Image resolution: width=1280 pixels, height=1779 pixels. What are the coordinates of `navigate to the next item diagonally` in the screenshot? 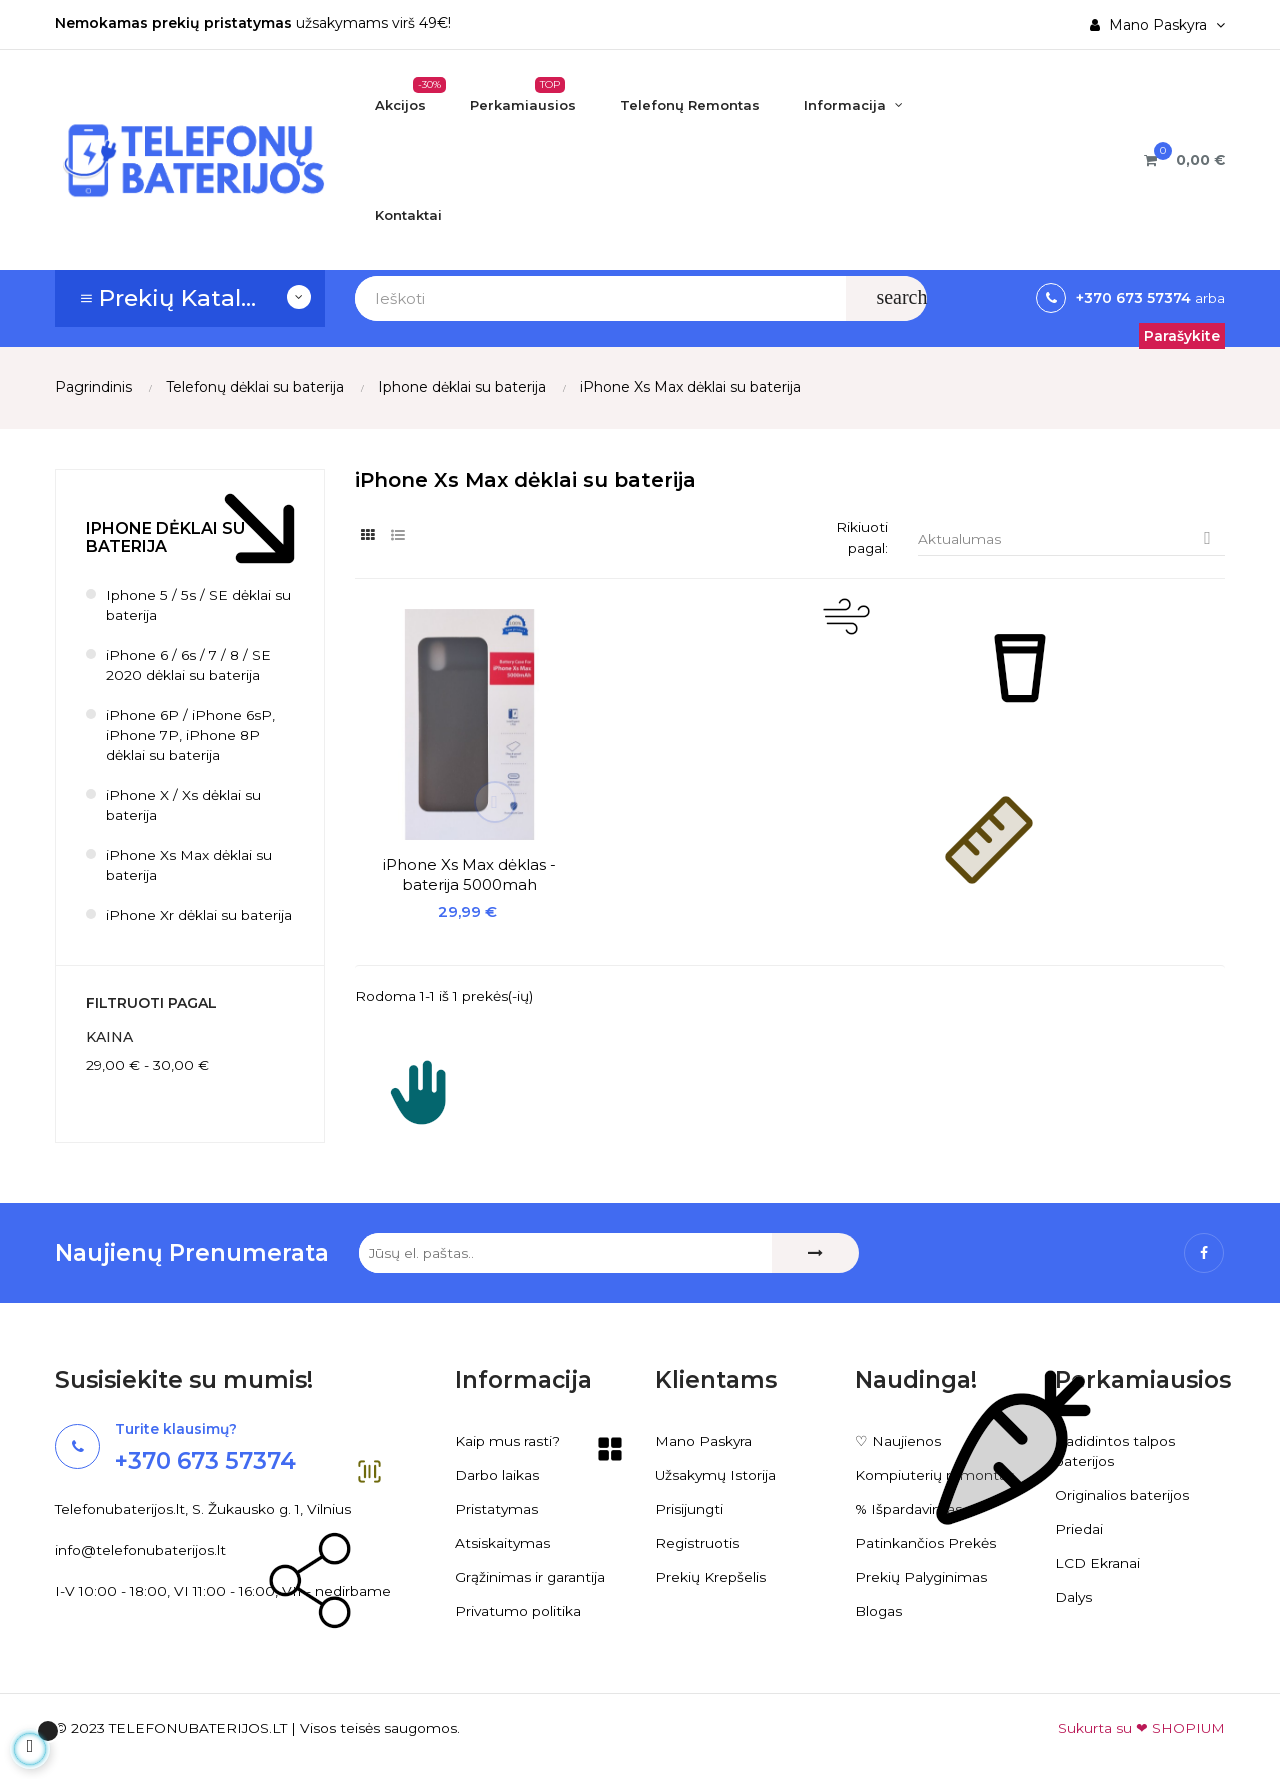 It's located at (259, 528).